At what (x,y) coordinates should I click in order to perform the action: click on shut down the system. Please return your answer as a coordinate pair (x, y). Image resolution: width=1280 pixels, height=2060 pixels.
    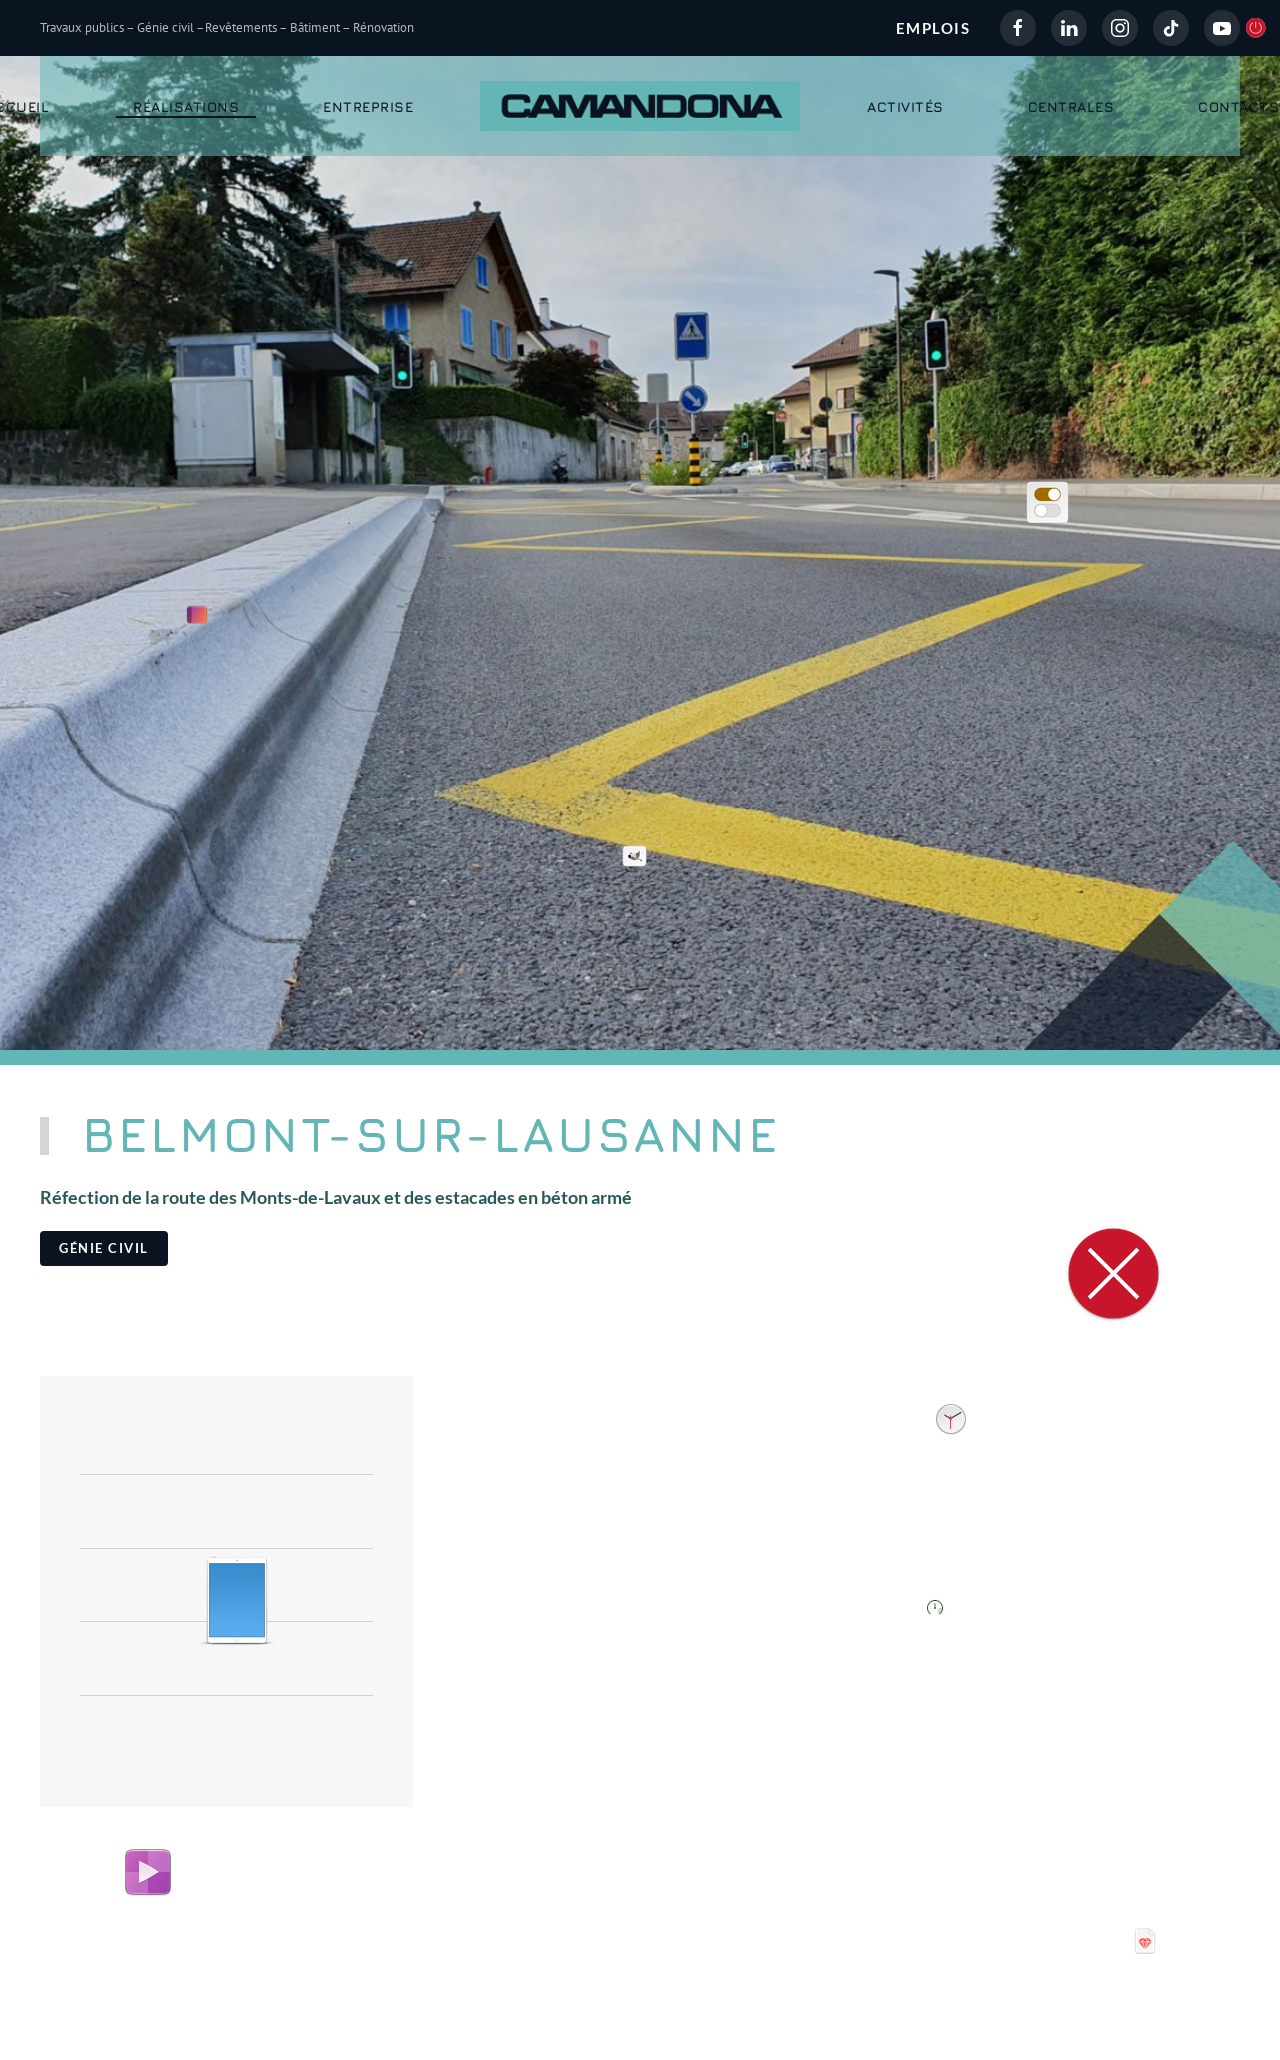
    Looking at the image, I should click on (1256, 28).